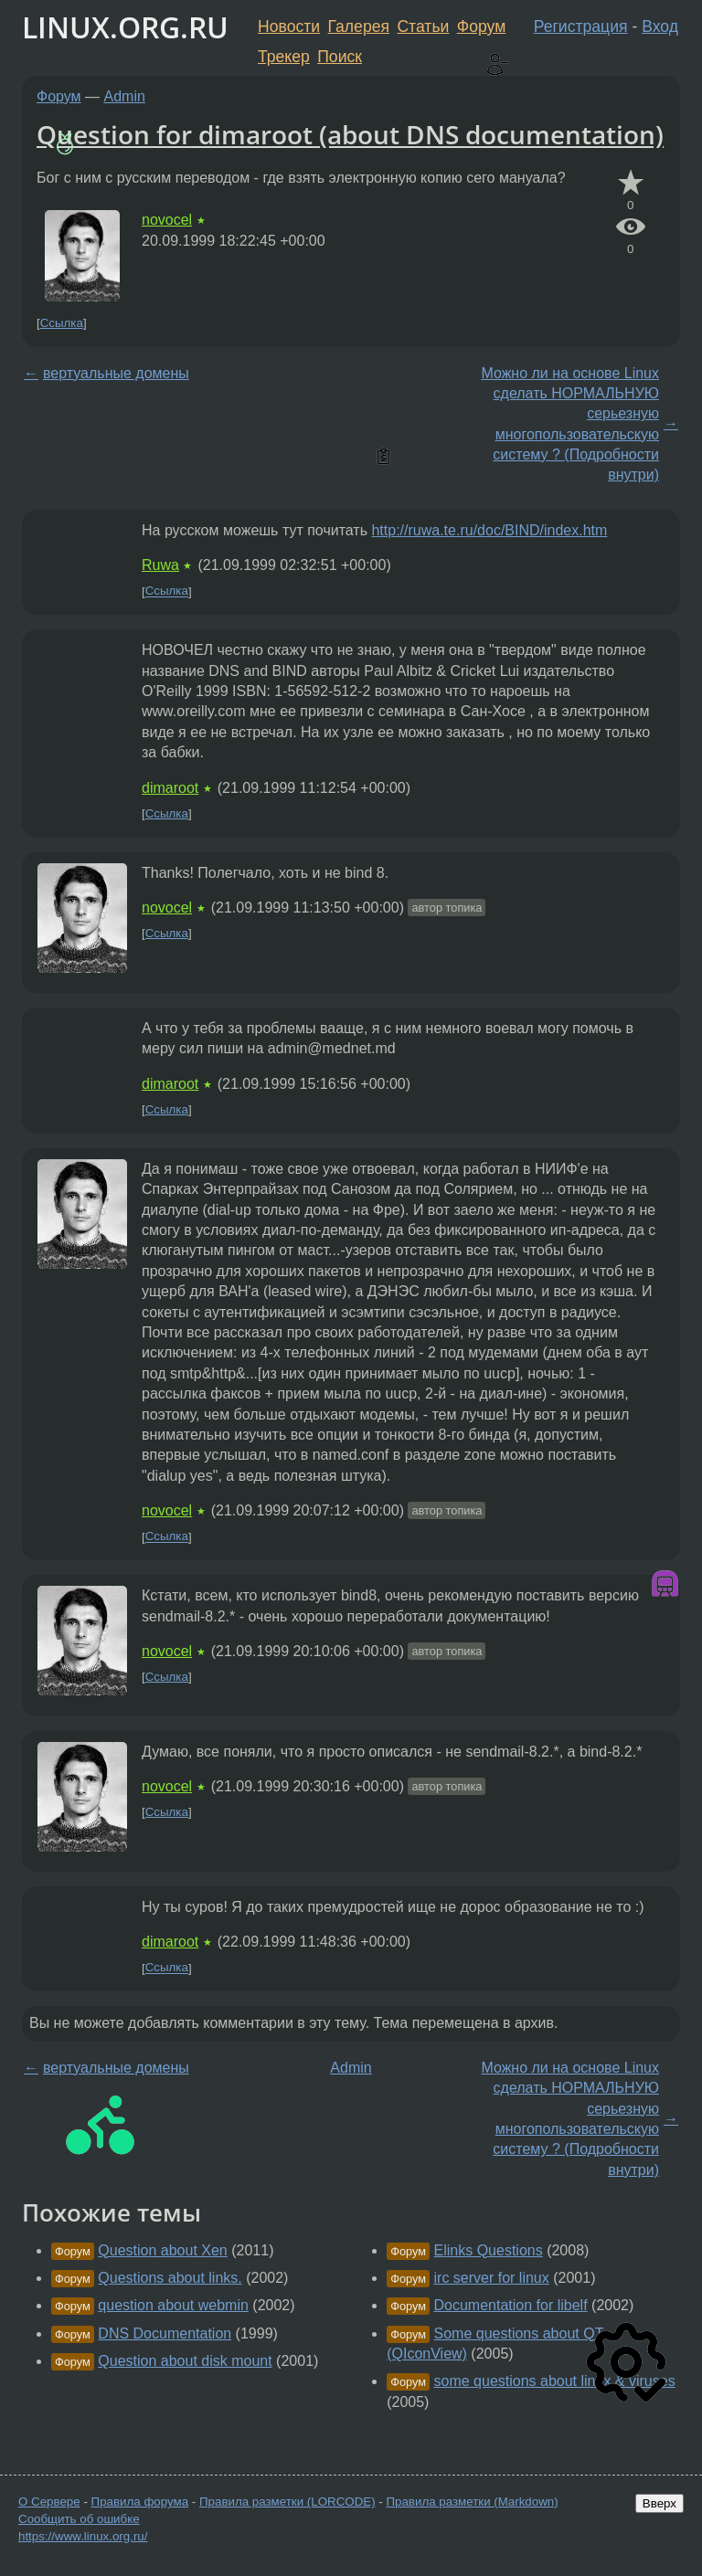 This screenshot has height=2576, width=702. Describe the element at coordinates (383, 456) in the screenshot. I see `view financial report` at that location.